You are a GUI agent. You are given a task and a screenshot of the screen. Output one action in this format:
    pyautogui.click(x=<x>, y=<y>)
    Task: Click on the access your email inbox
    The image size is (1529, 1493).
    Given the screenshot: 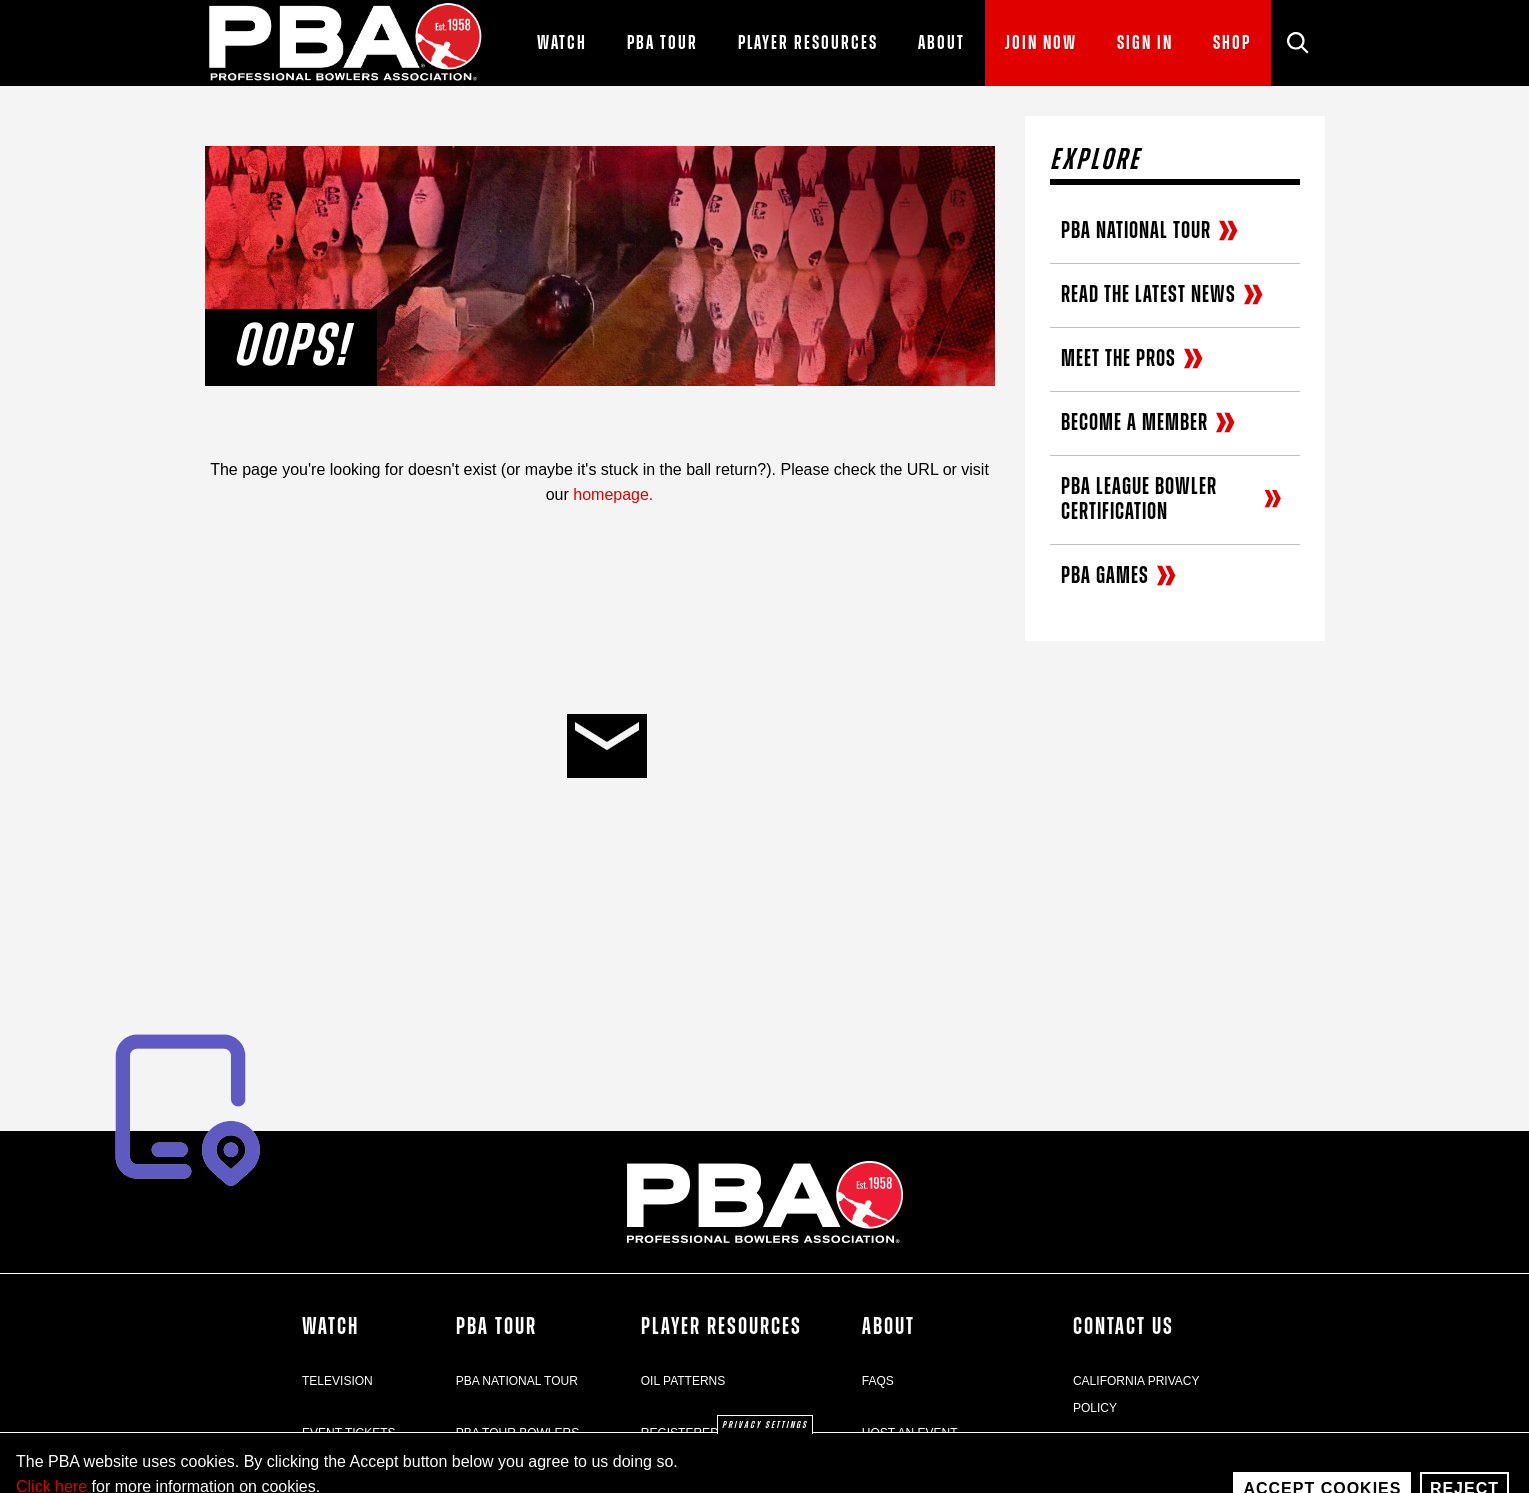 What is the action you would take?
    pyautogui.click(x=607, y=746)
    